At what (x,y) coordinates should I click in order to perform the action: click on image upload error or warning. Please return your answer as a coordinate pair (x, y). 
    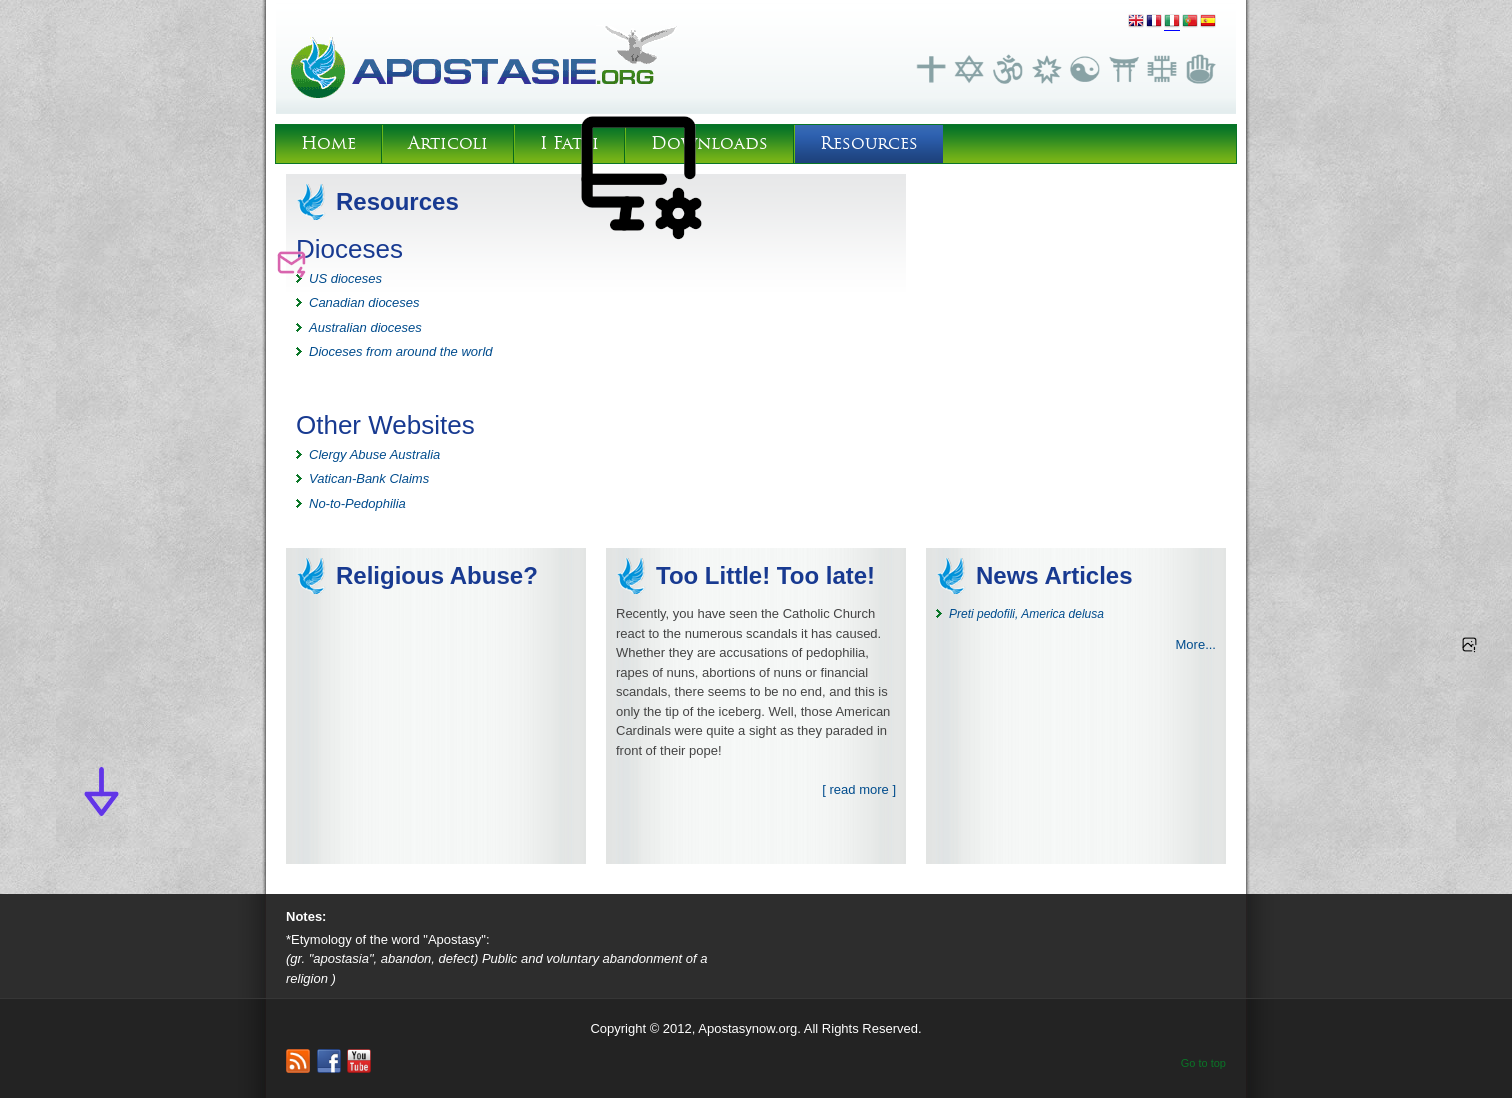
    Looking at the image, I should click on (1469, 644).